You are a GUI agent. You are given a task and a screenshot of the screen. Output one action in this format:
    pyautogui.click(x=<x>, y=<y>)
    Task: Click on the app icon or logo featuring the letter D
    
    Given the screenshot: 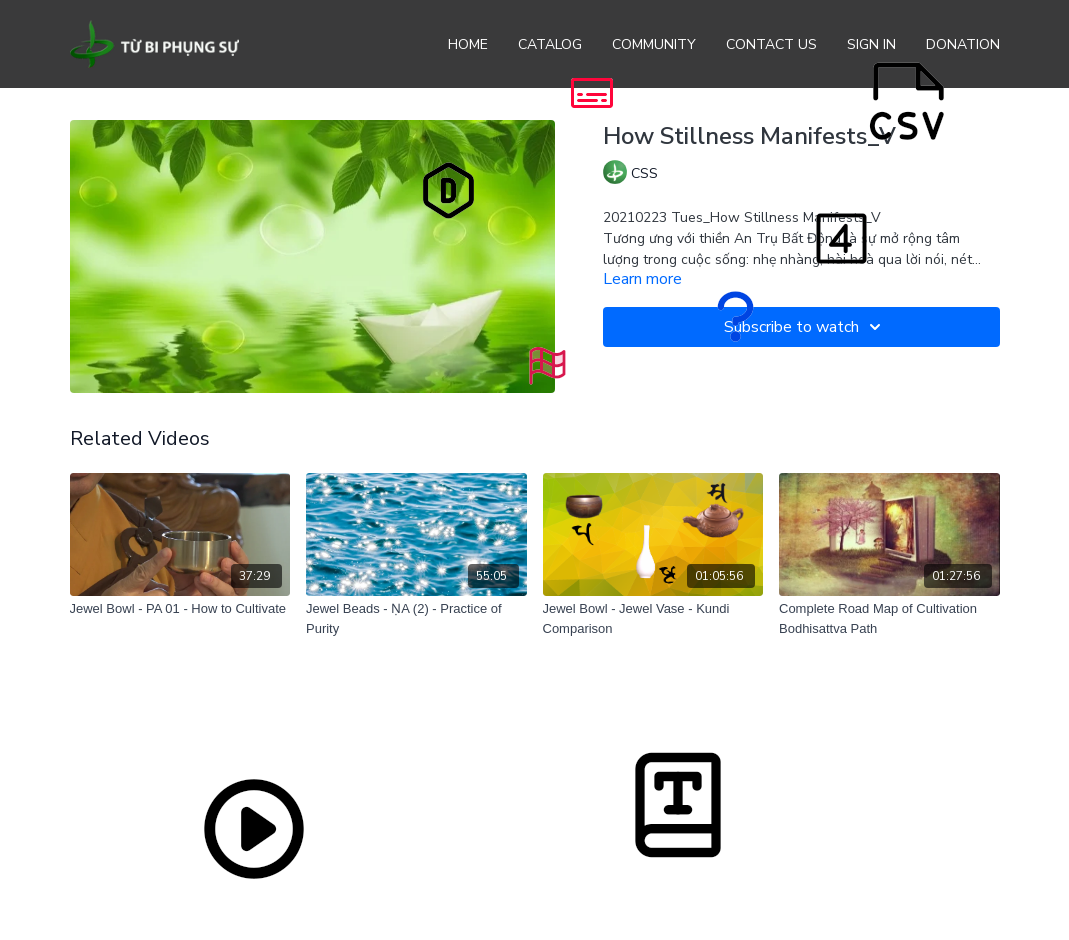 What is the action you would take?
    pyautogui.click(x=448, y=190)
    